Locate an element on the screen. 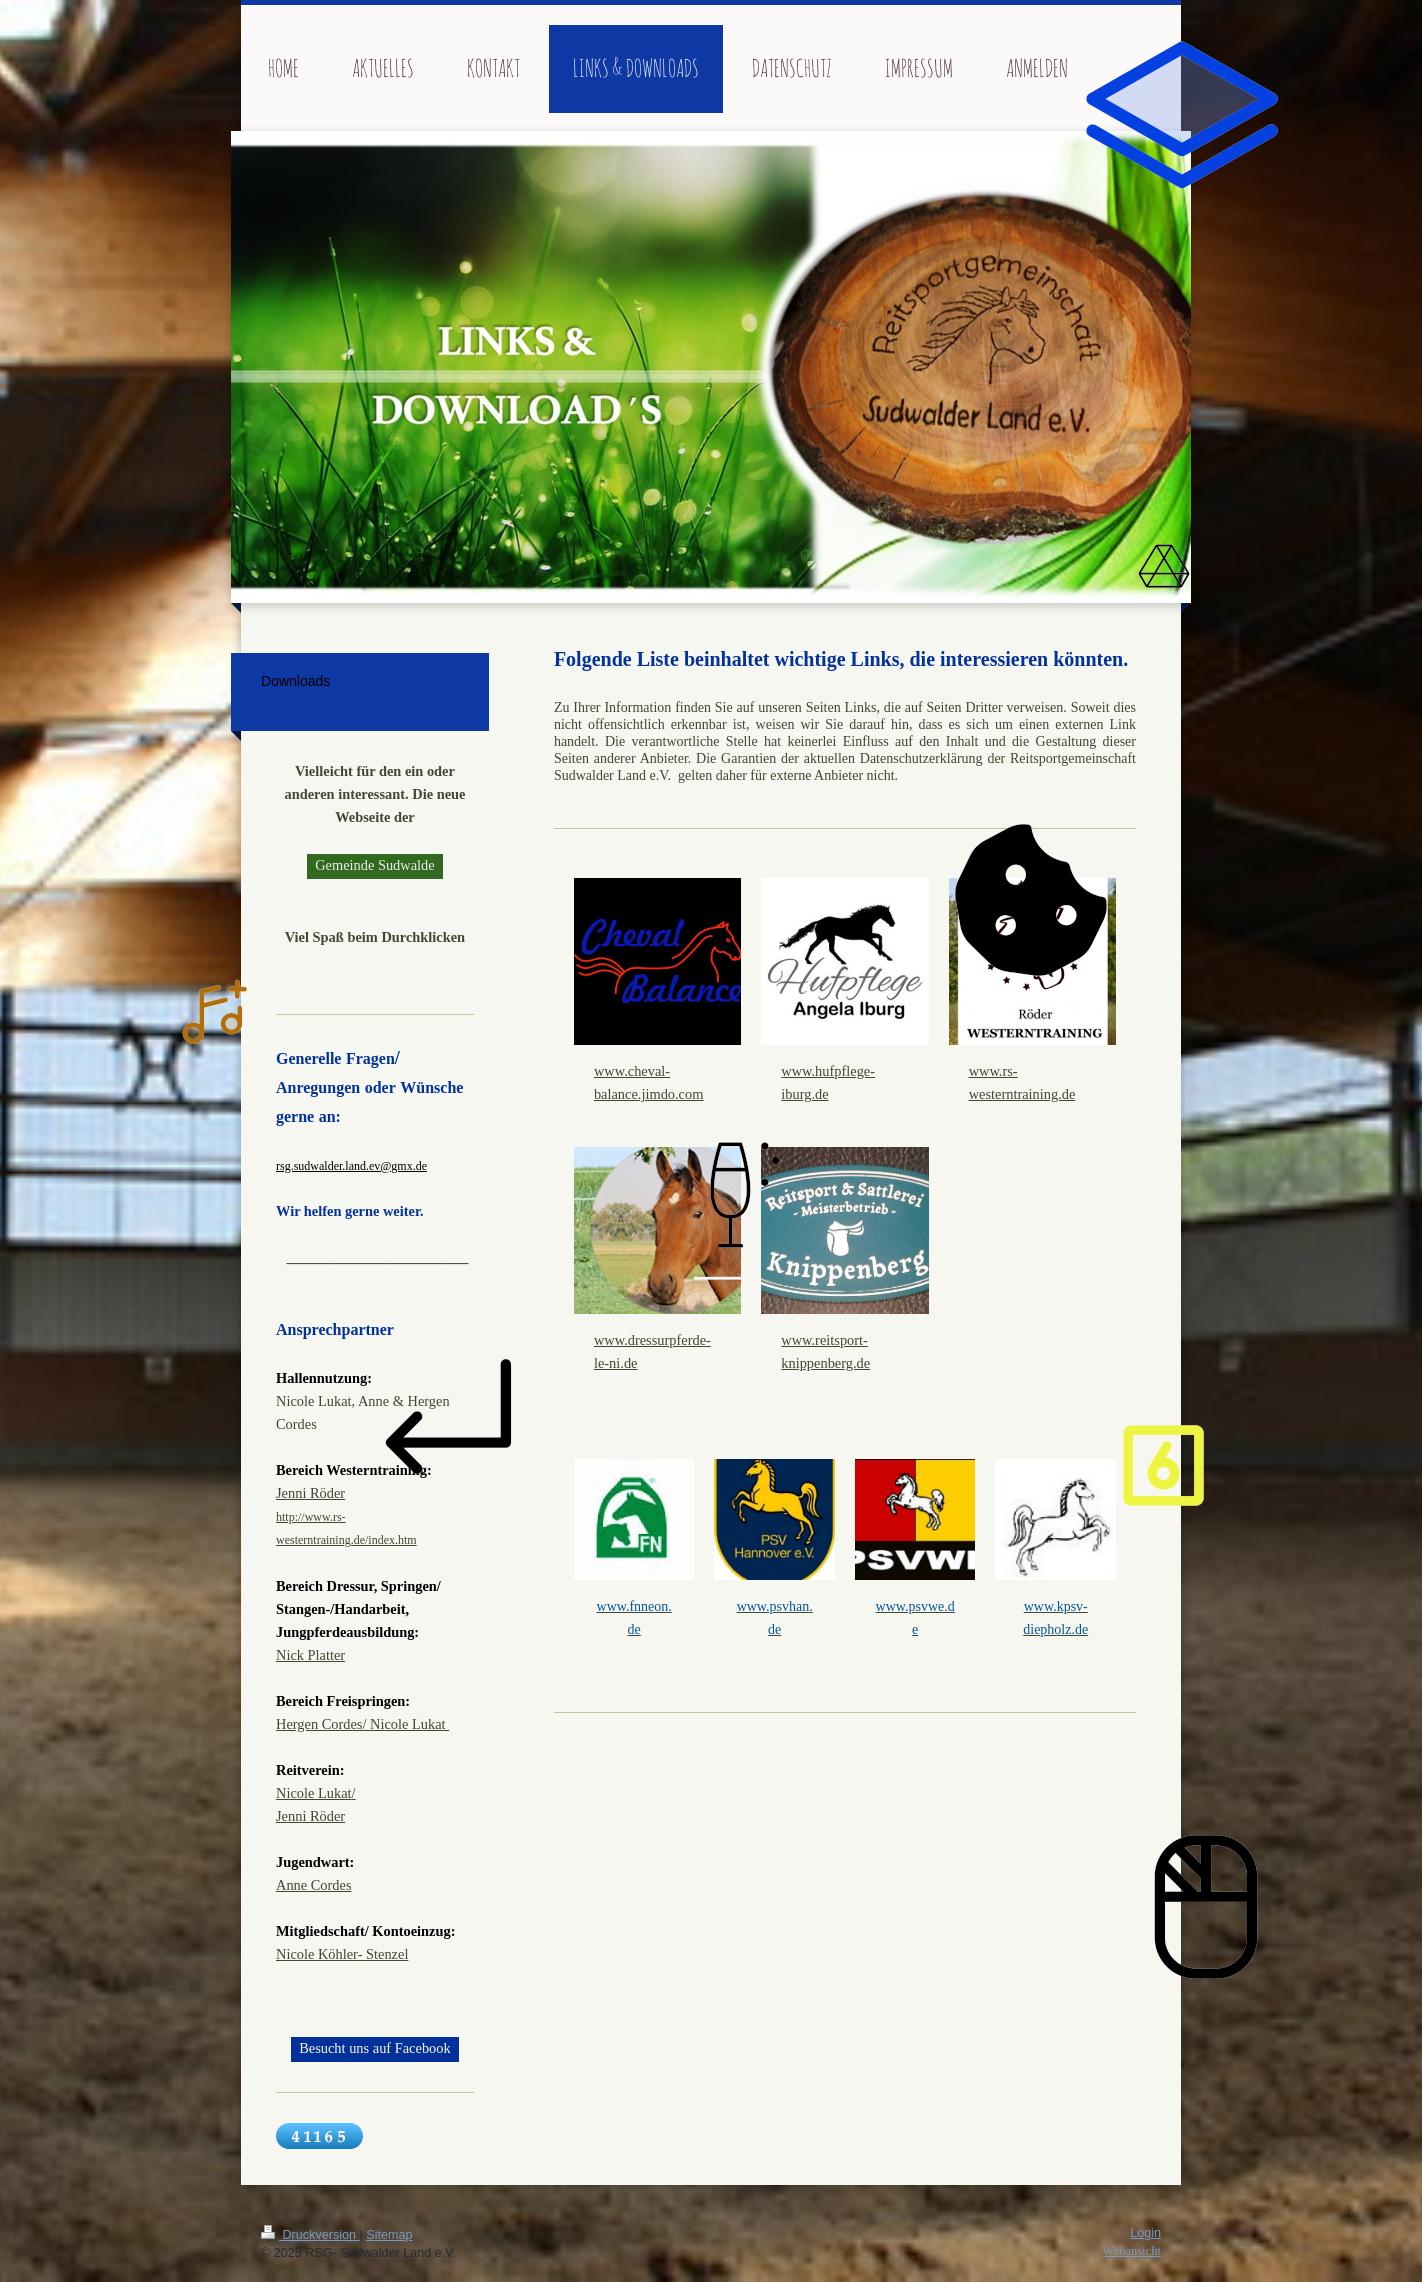 This screenshot has height=2282, width=1422. add a new song to your library is located at coordinates (216, 1013).